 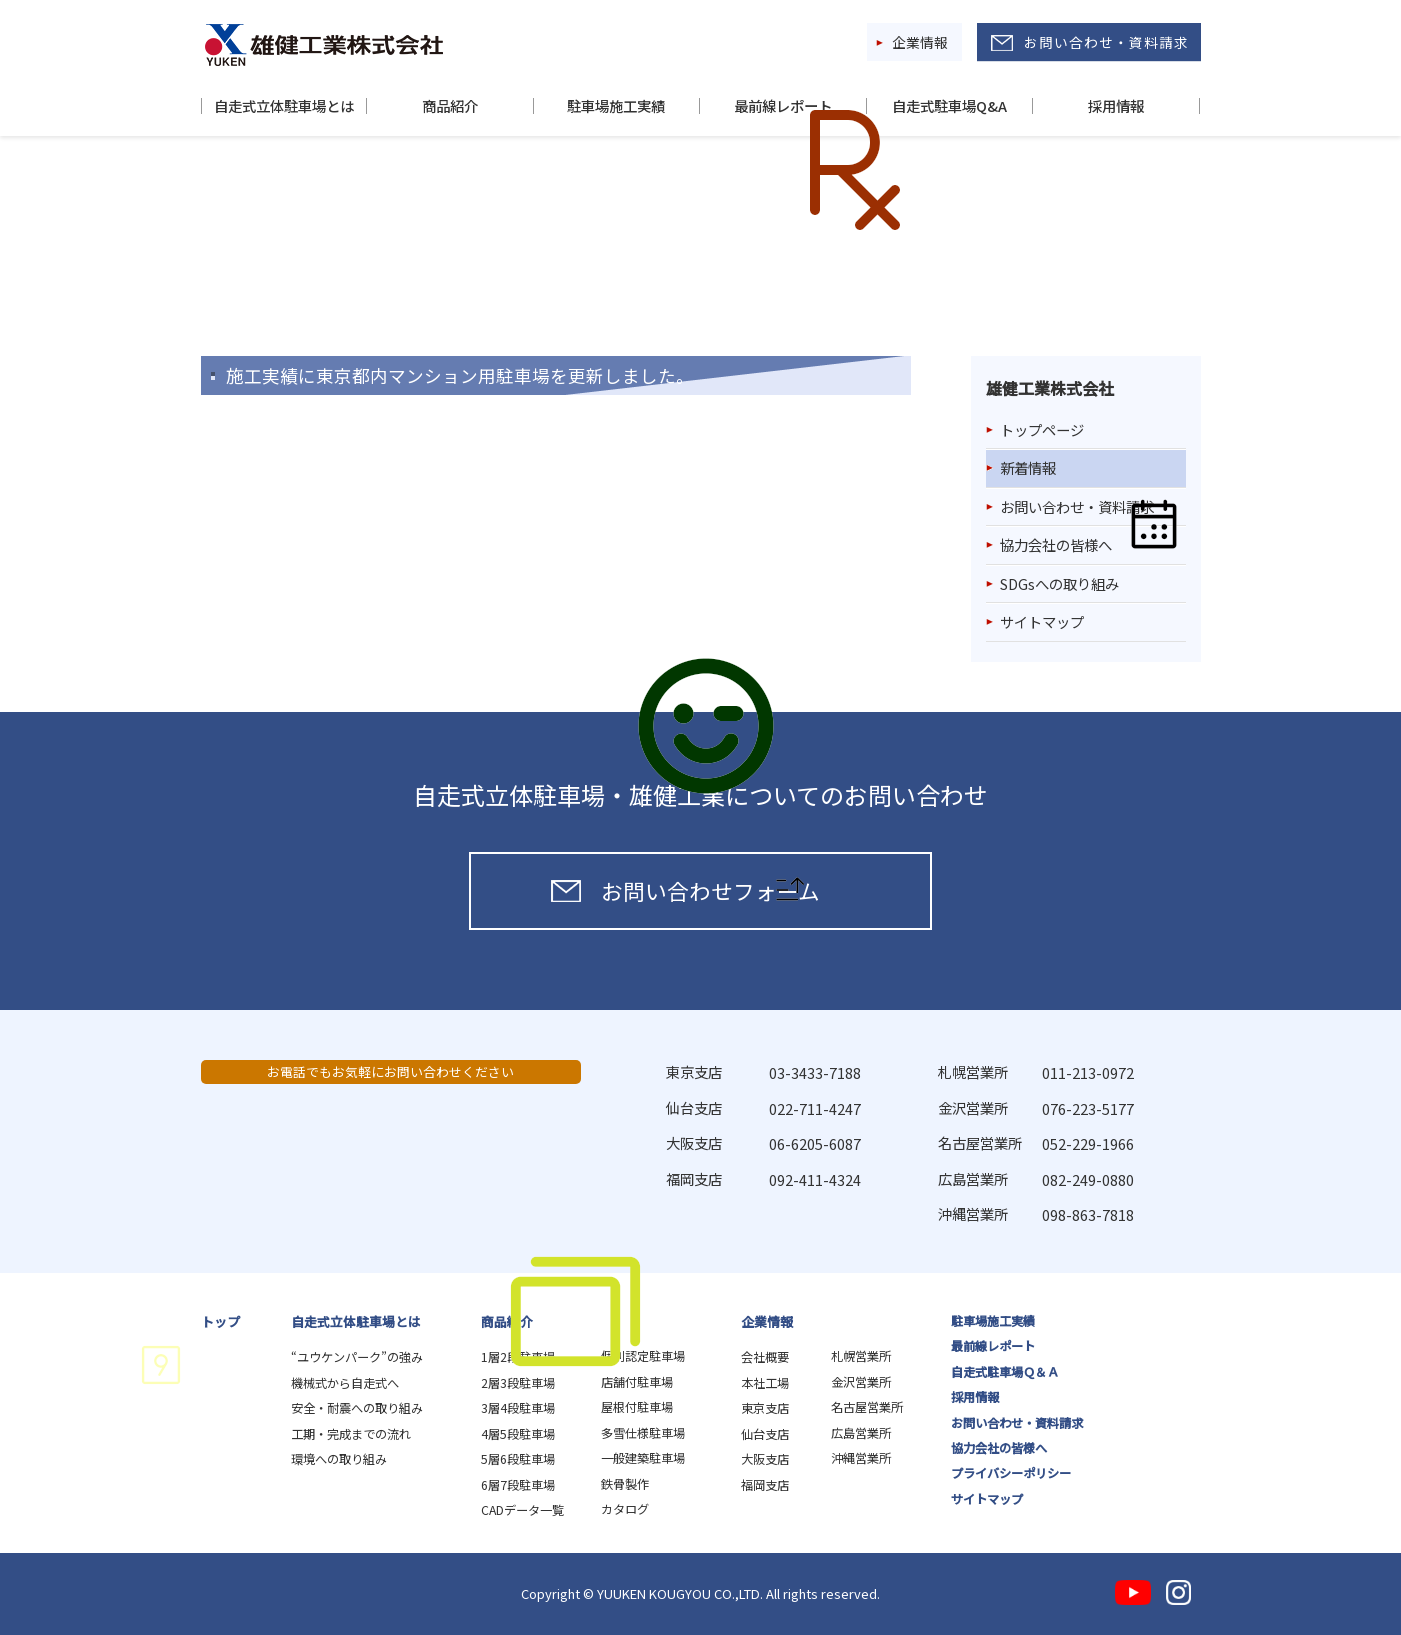 What do you see at coordinates (789, 890) in the screenshot?
I see `sort items in descending order` at bounding box center [789, 890].